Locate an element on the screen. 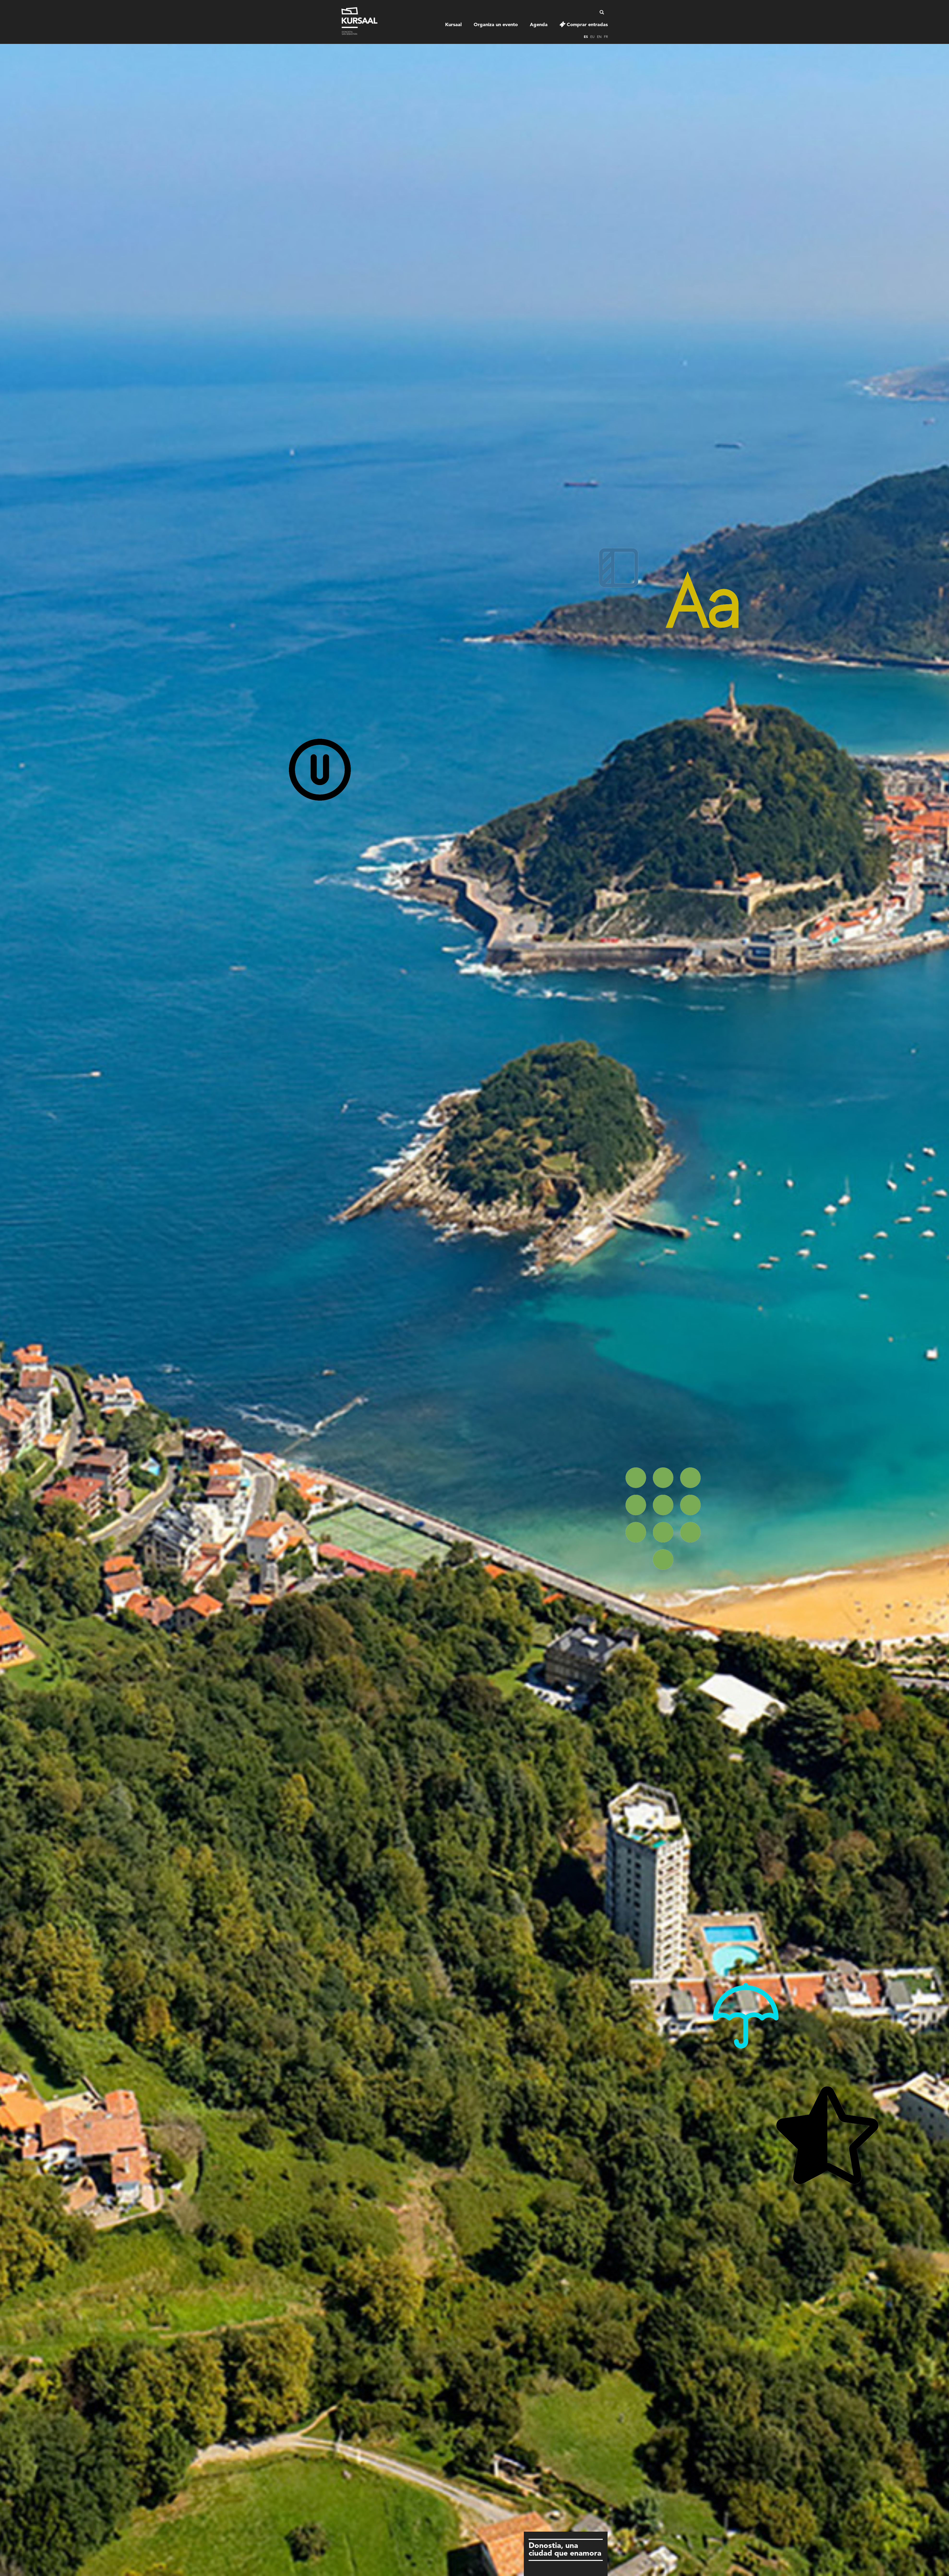  view weather protection or rain forecast is located at coordinates (746, 2016).